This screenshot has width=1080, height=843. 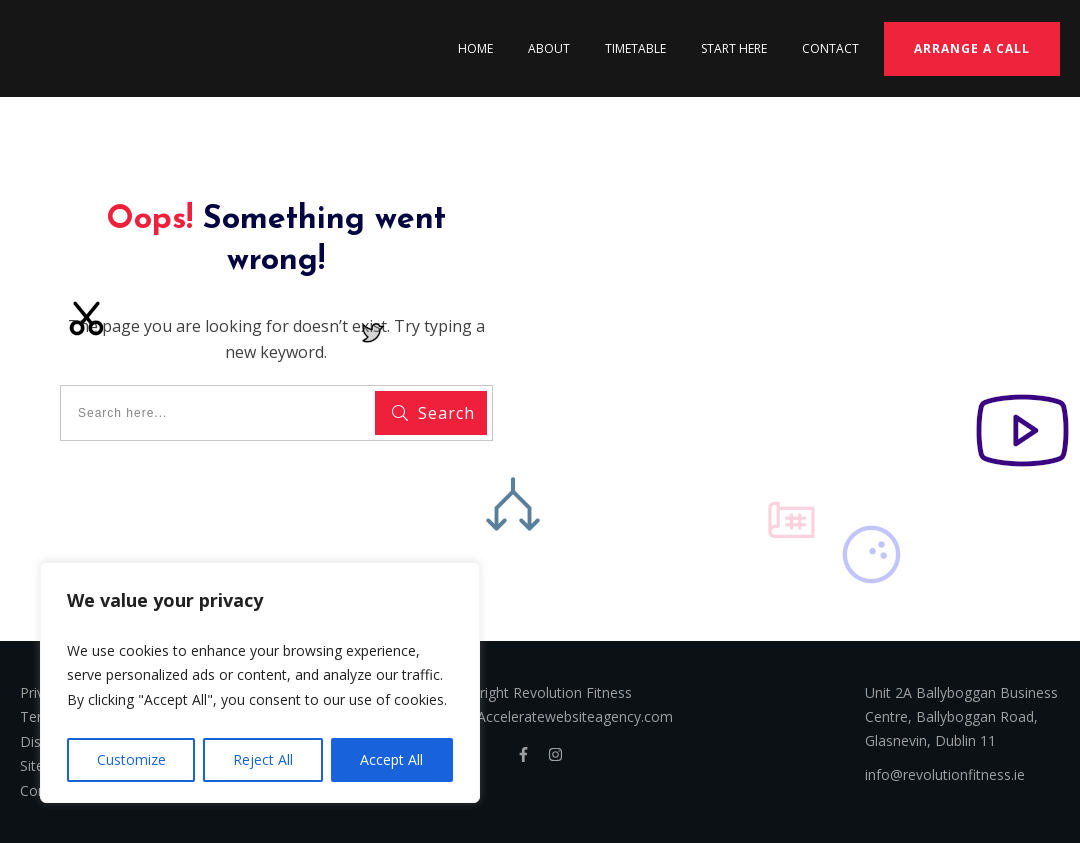 I want to click on view project blueprints or technical plans, so click(x=791, y=521).